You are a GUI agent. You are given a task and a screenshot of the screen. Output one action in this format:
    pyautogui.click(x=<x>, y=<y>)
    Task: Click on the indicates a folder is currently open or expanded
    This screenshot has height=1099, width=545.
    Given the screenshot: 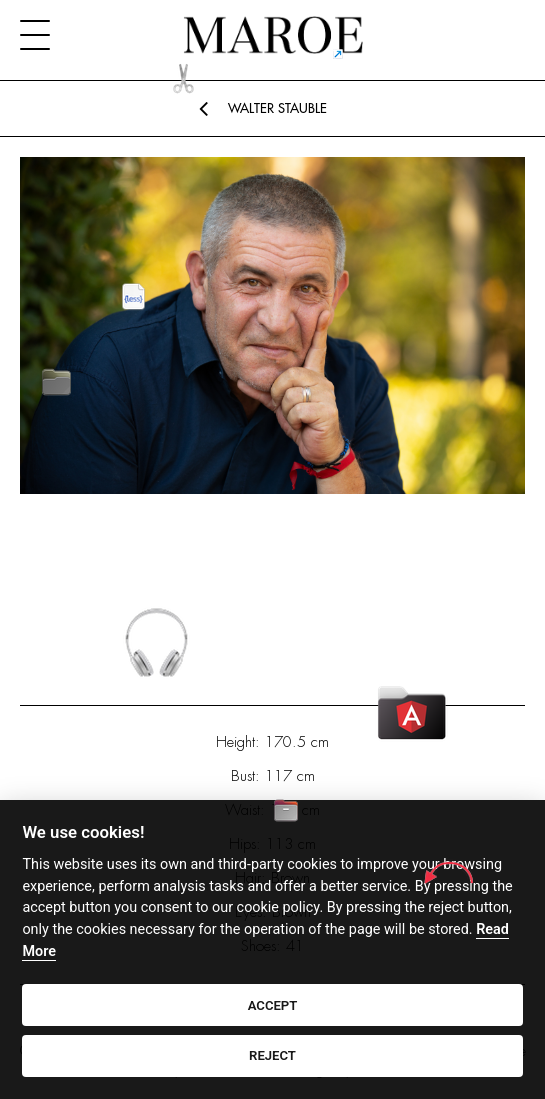 What is the action you would take?
    pyautogui.click(x=56, y=381)
    